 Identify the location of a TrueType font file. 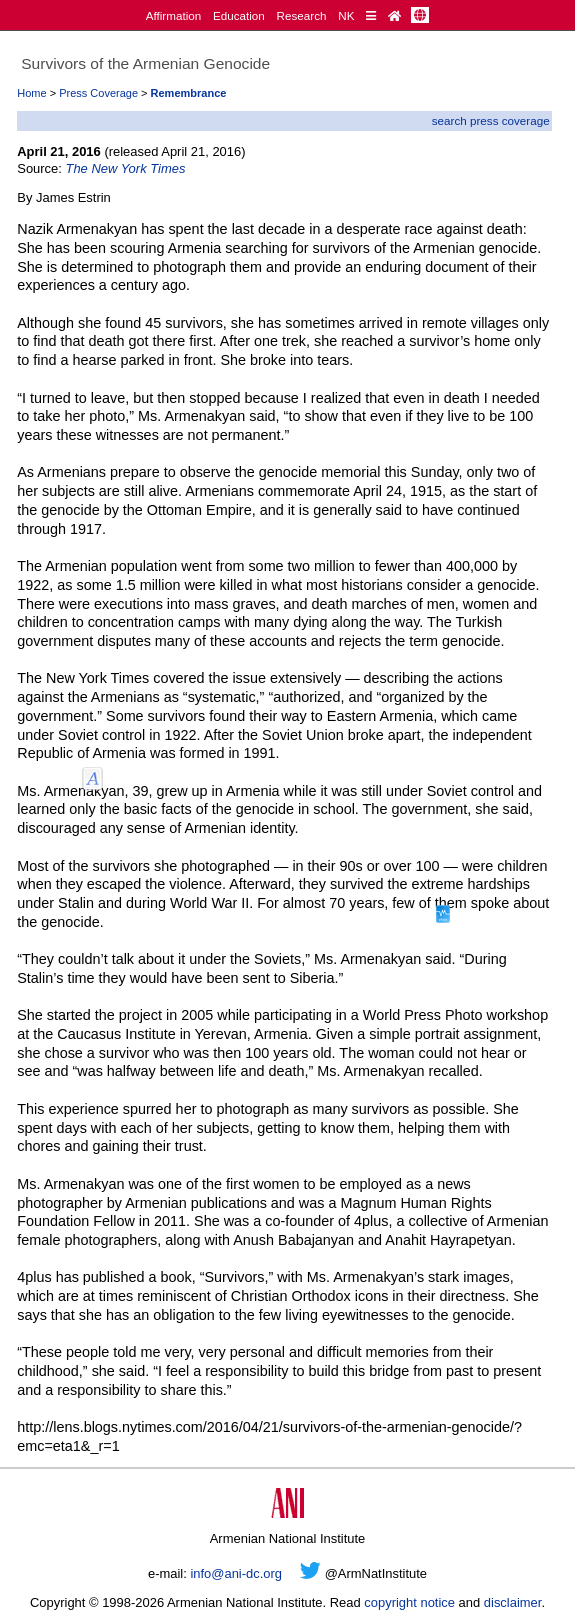
(92, 778).